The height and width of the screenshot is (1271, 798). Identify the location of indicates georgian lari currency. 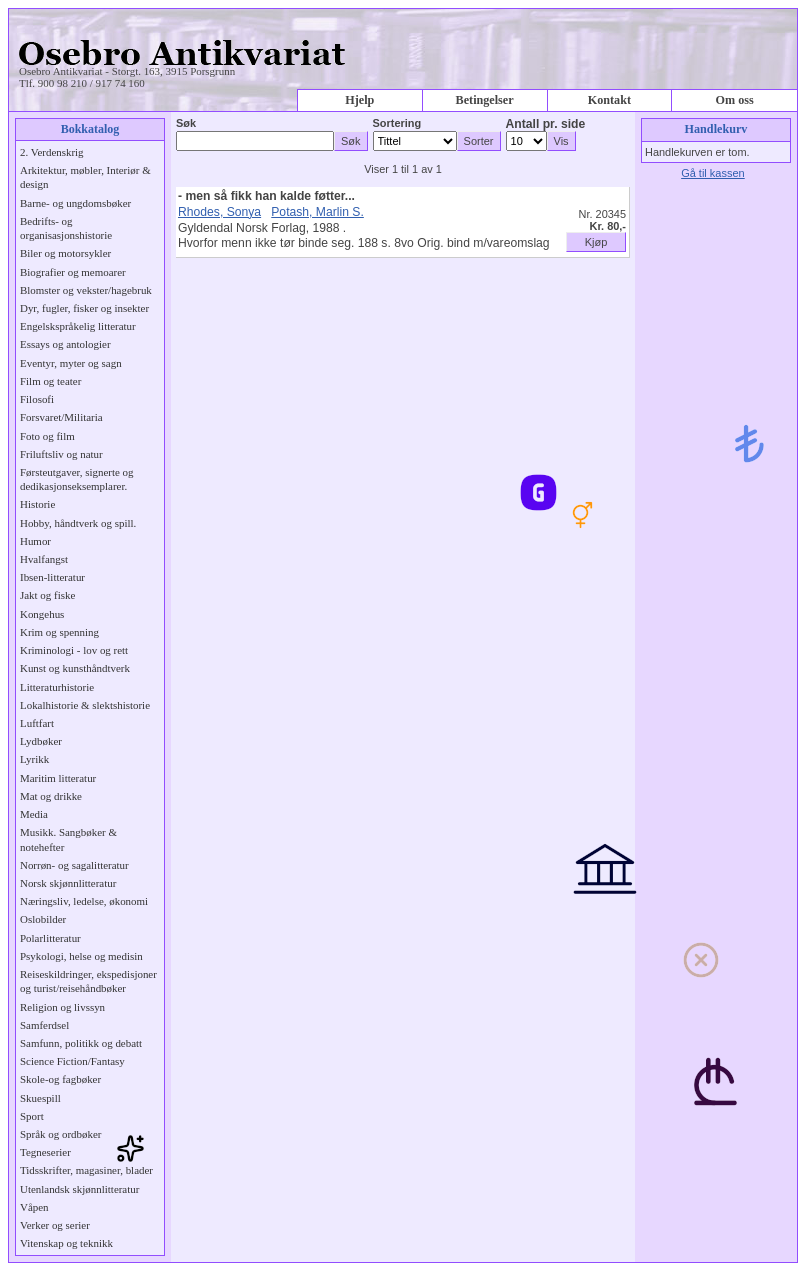
(715, 1081).